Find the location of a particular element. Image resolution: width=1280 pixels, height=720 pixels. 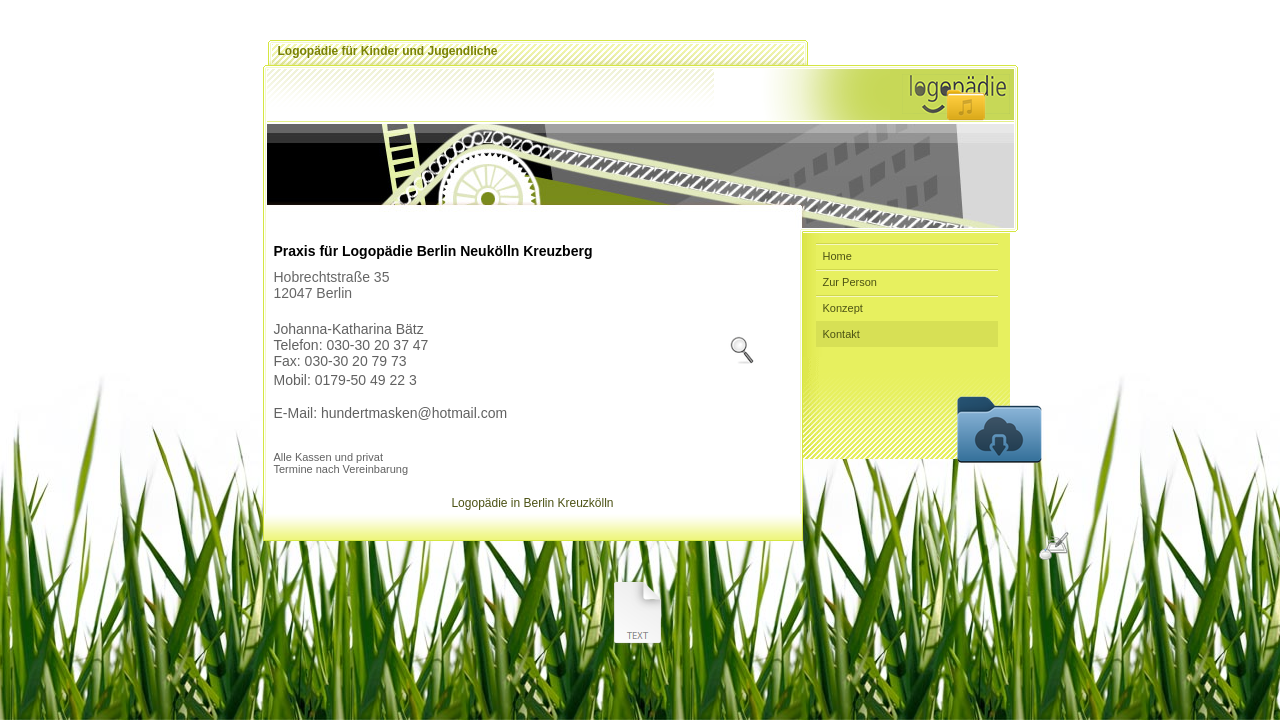

generic file type template icon is located at coordinates (637, 613).